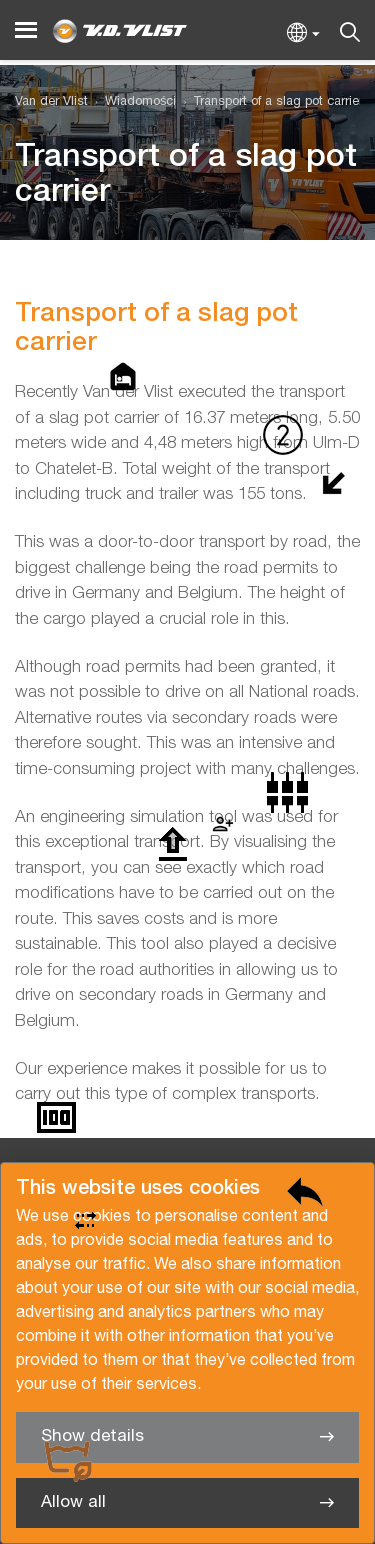 The height and width of the screenshot is (1544, 375). What do you see at coordinates (56, 1117) in the screenshot?
I see `view currency or monetary information` at bounding box center [56, 1117].